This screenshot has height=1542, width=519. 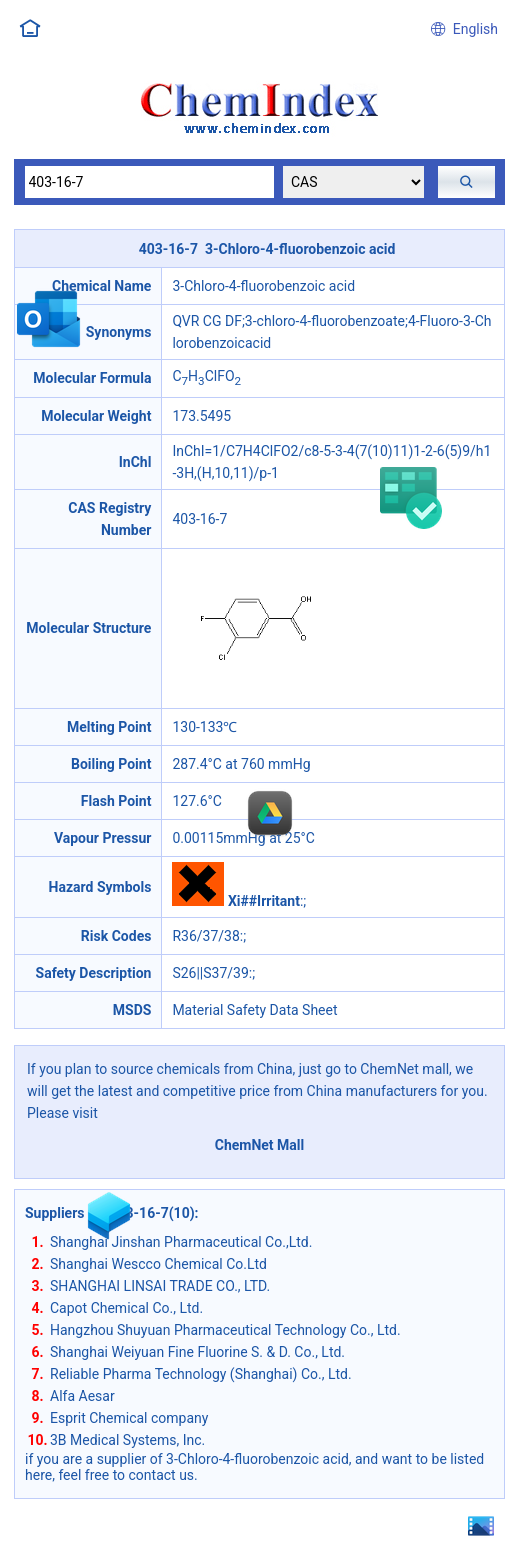 I want to click on open Google Drive app, so click(x=270, y=813).